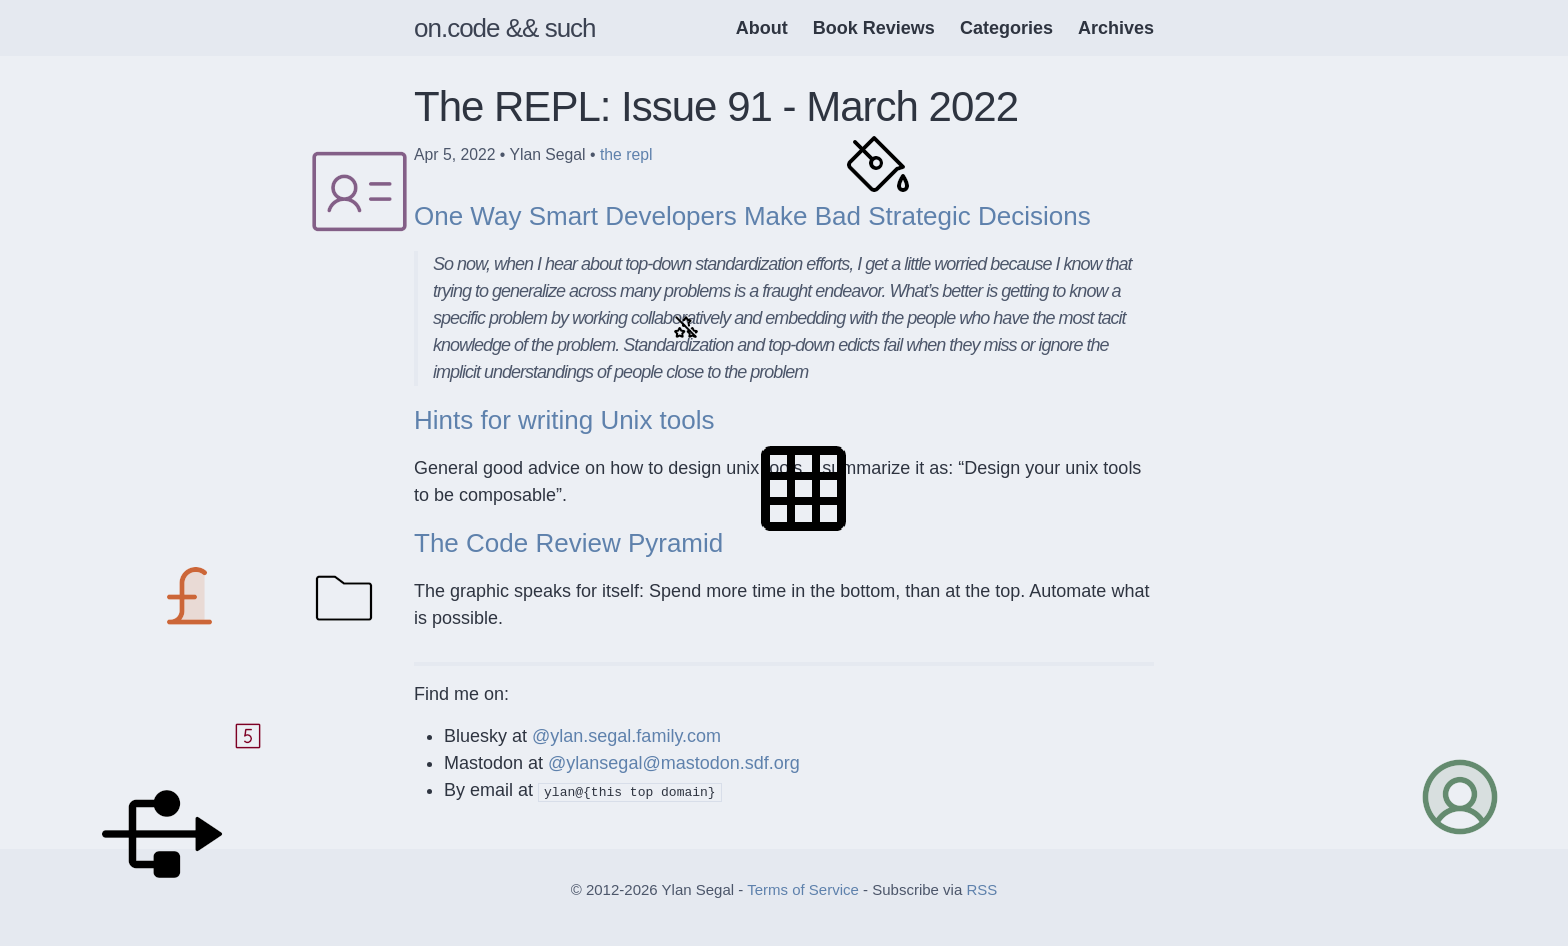 The image size is (1568, 946). What do you see at coordinates (686, 327) in the screenshot?
I see `disable star ratings or reviews` at bounding box center [686, 327].